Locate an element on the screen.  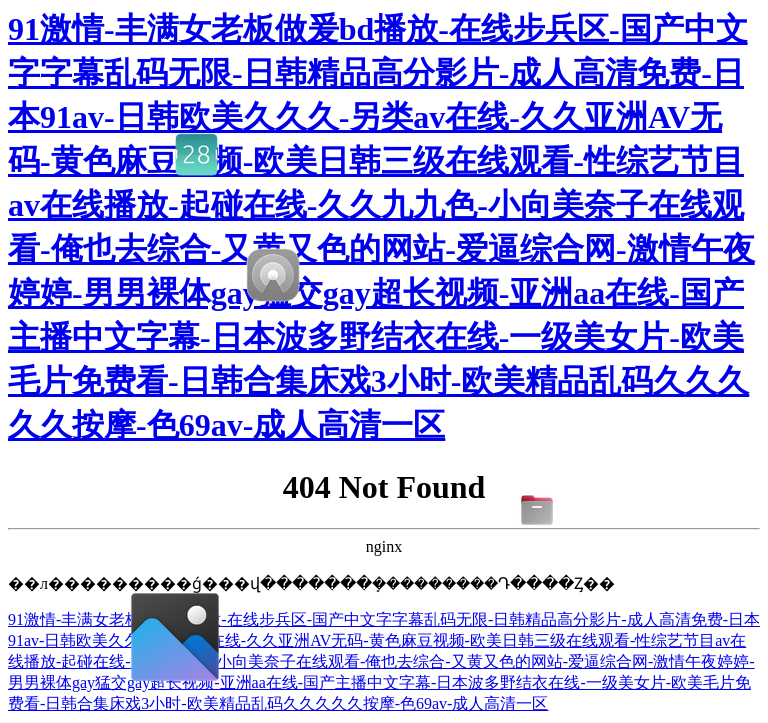
open the file manager application is located at coordinates (537, 510).